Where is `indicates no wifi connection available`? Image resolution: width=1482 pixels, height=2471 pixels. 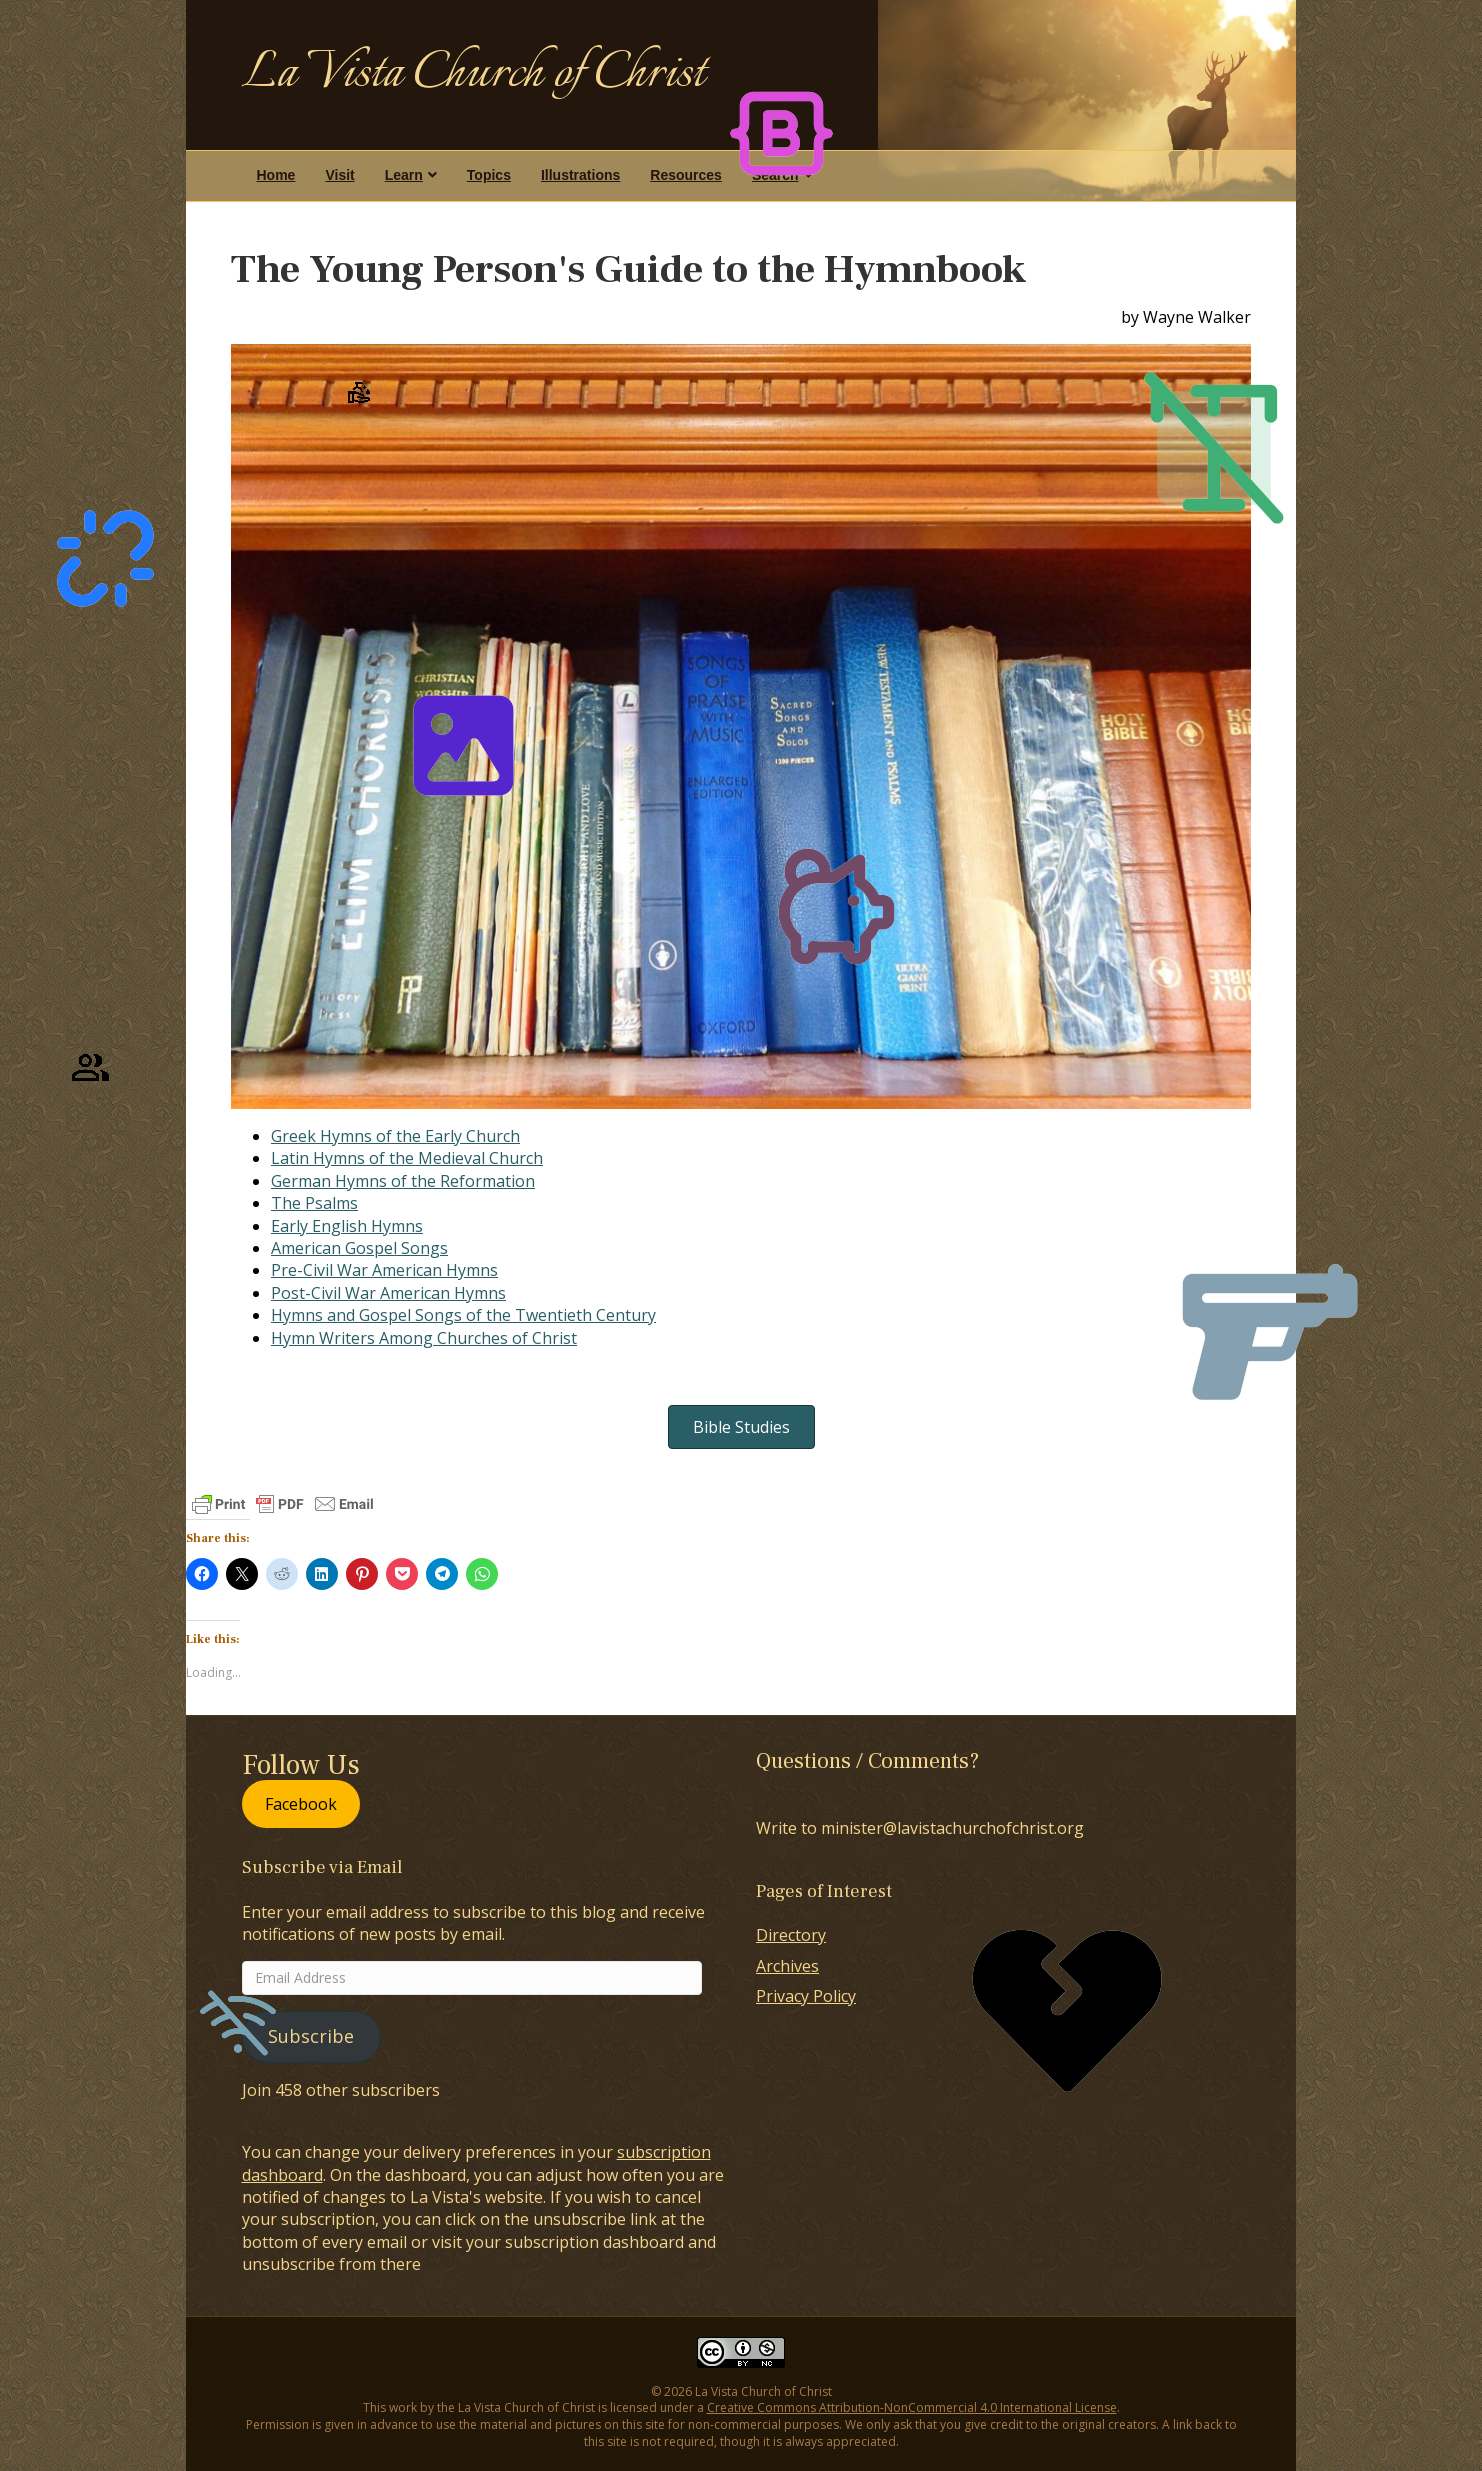
indicates no wifi connection available is located at coordinates (238, 2023).